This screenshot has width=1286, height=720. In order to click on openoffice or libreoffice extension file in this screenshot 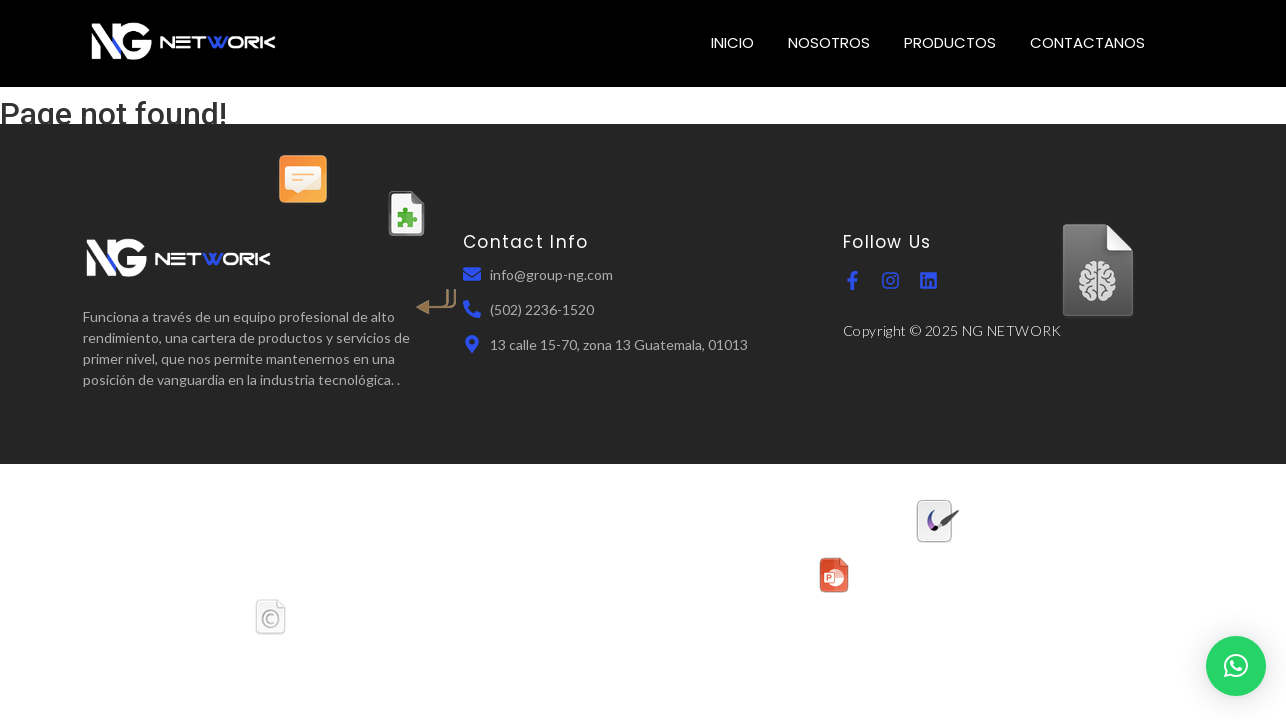, I will do `click(406, 213)`.